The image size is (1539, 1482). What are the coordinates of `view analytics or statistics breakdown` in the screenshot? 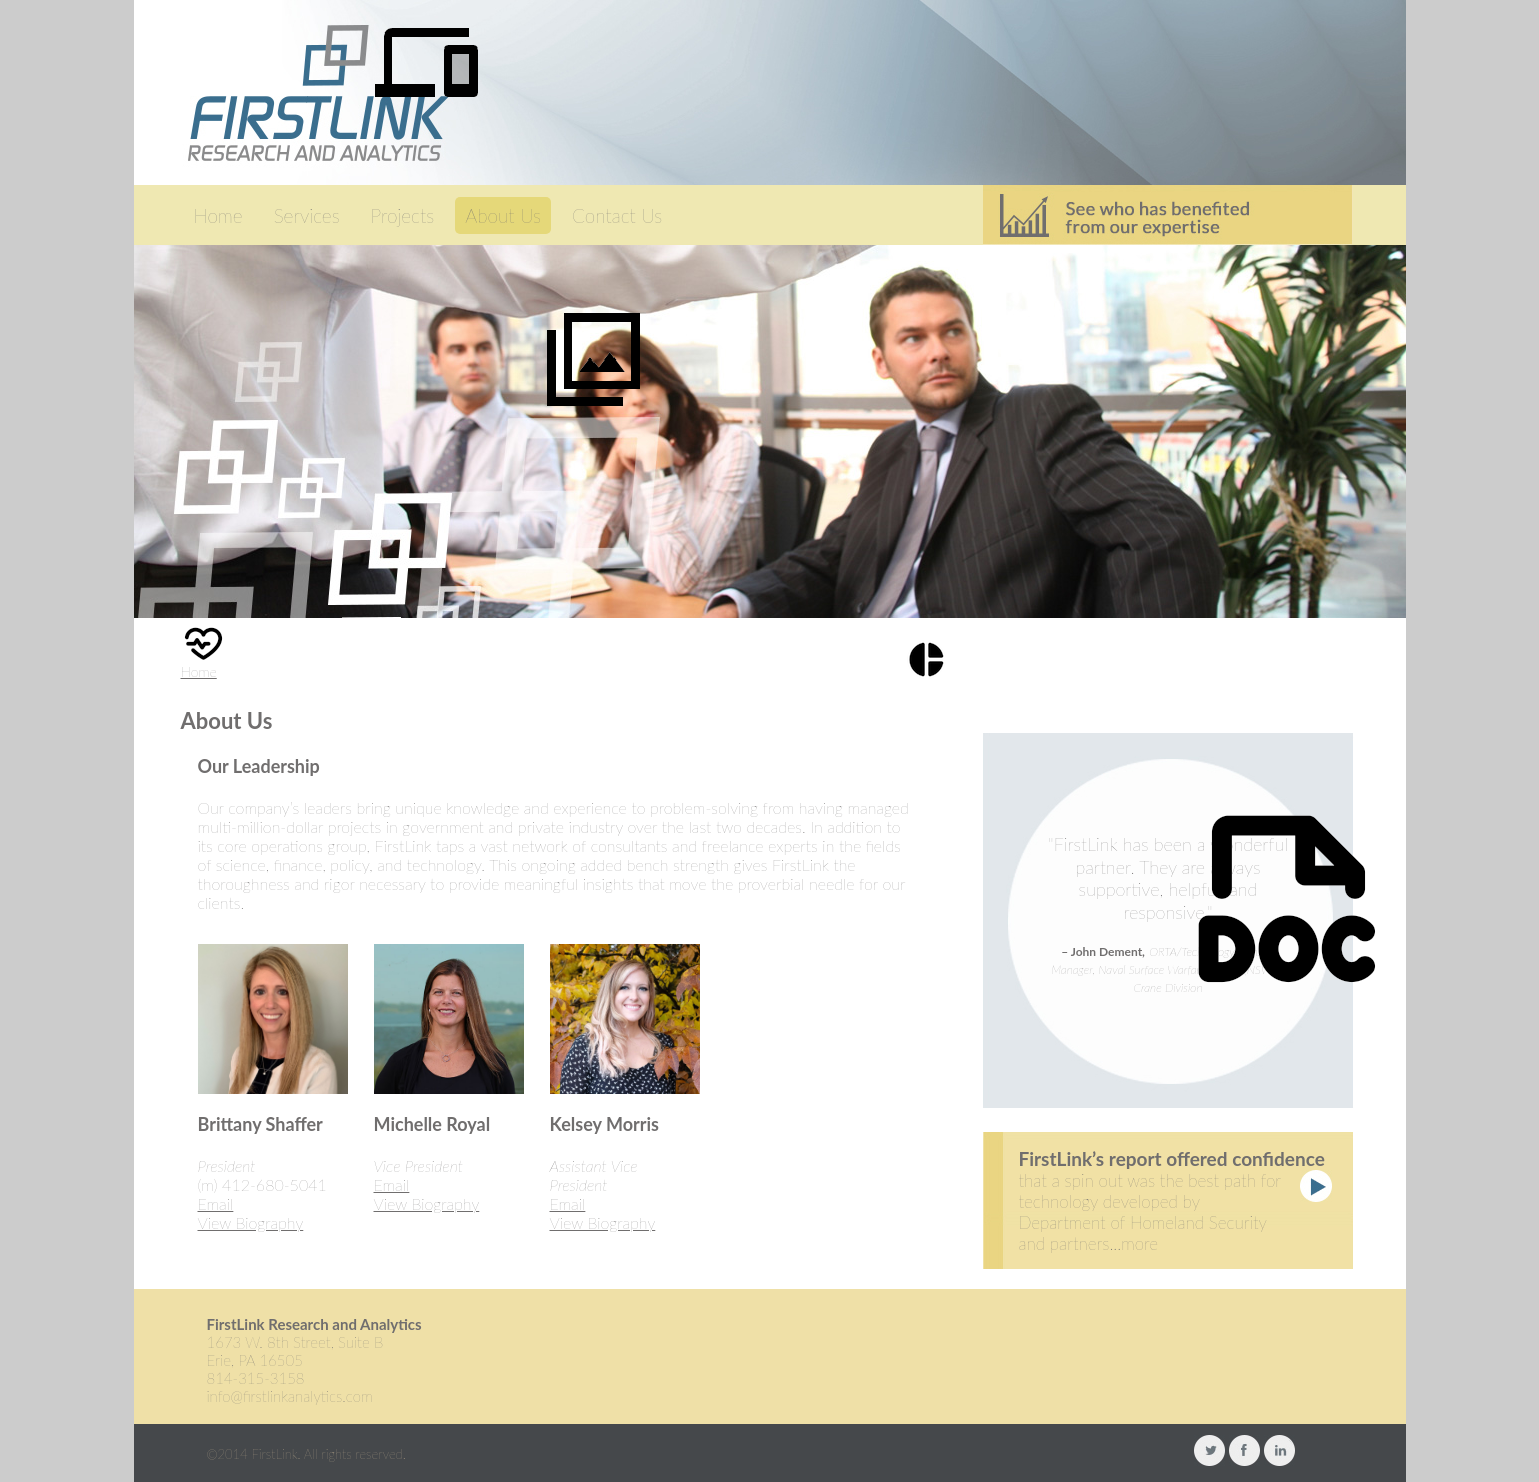 It's located at (926, 659).